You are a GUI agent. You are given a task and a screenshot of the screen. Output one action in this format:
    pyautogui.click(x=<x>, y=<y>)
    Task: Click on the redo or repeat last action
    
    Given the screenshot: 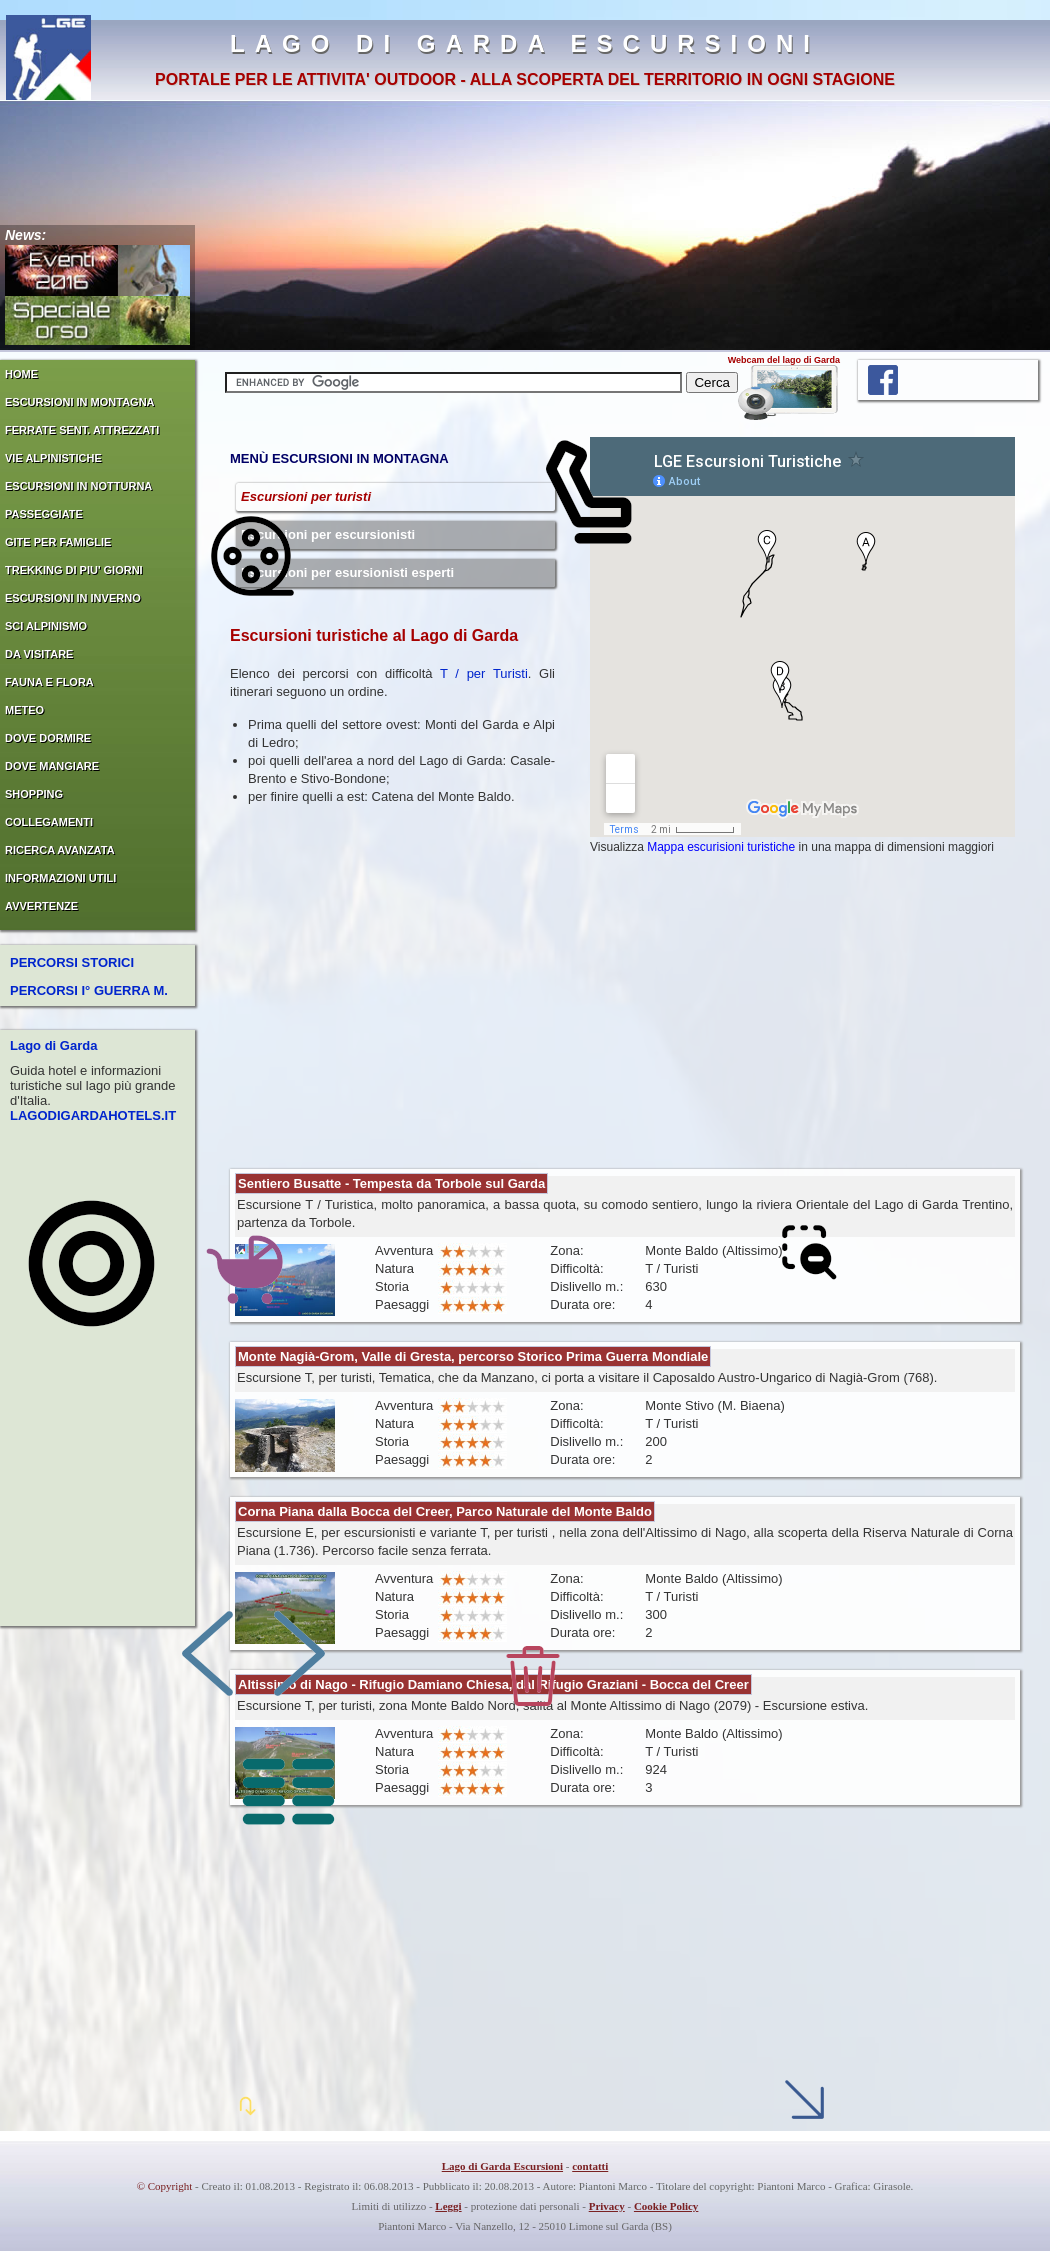 What is the action you would take?
    pyautogui.click(x=247, y=2106)
    